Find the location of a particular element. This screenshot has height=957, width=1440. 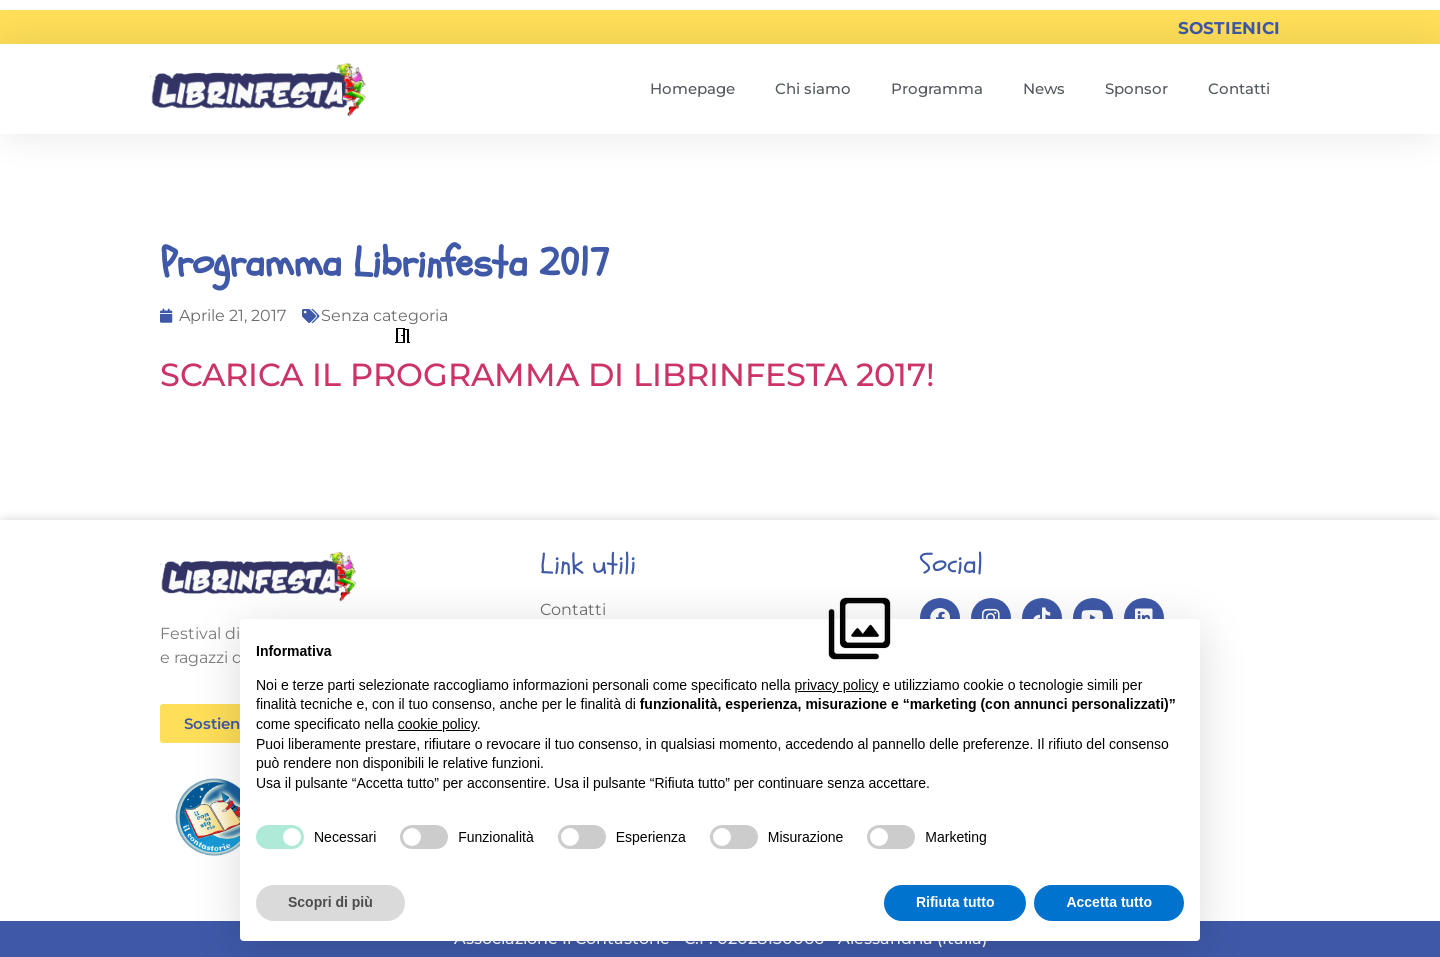

access meeting room booking is located at coordinates (402, 335).